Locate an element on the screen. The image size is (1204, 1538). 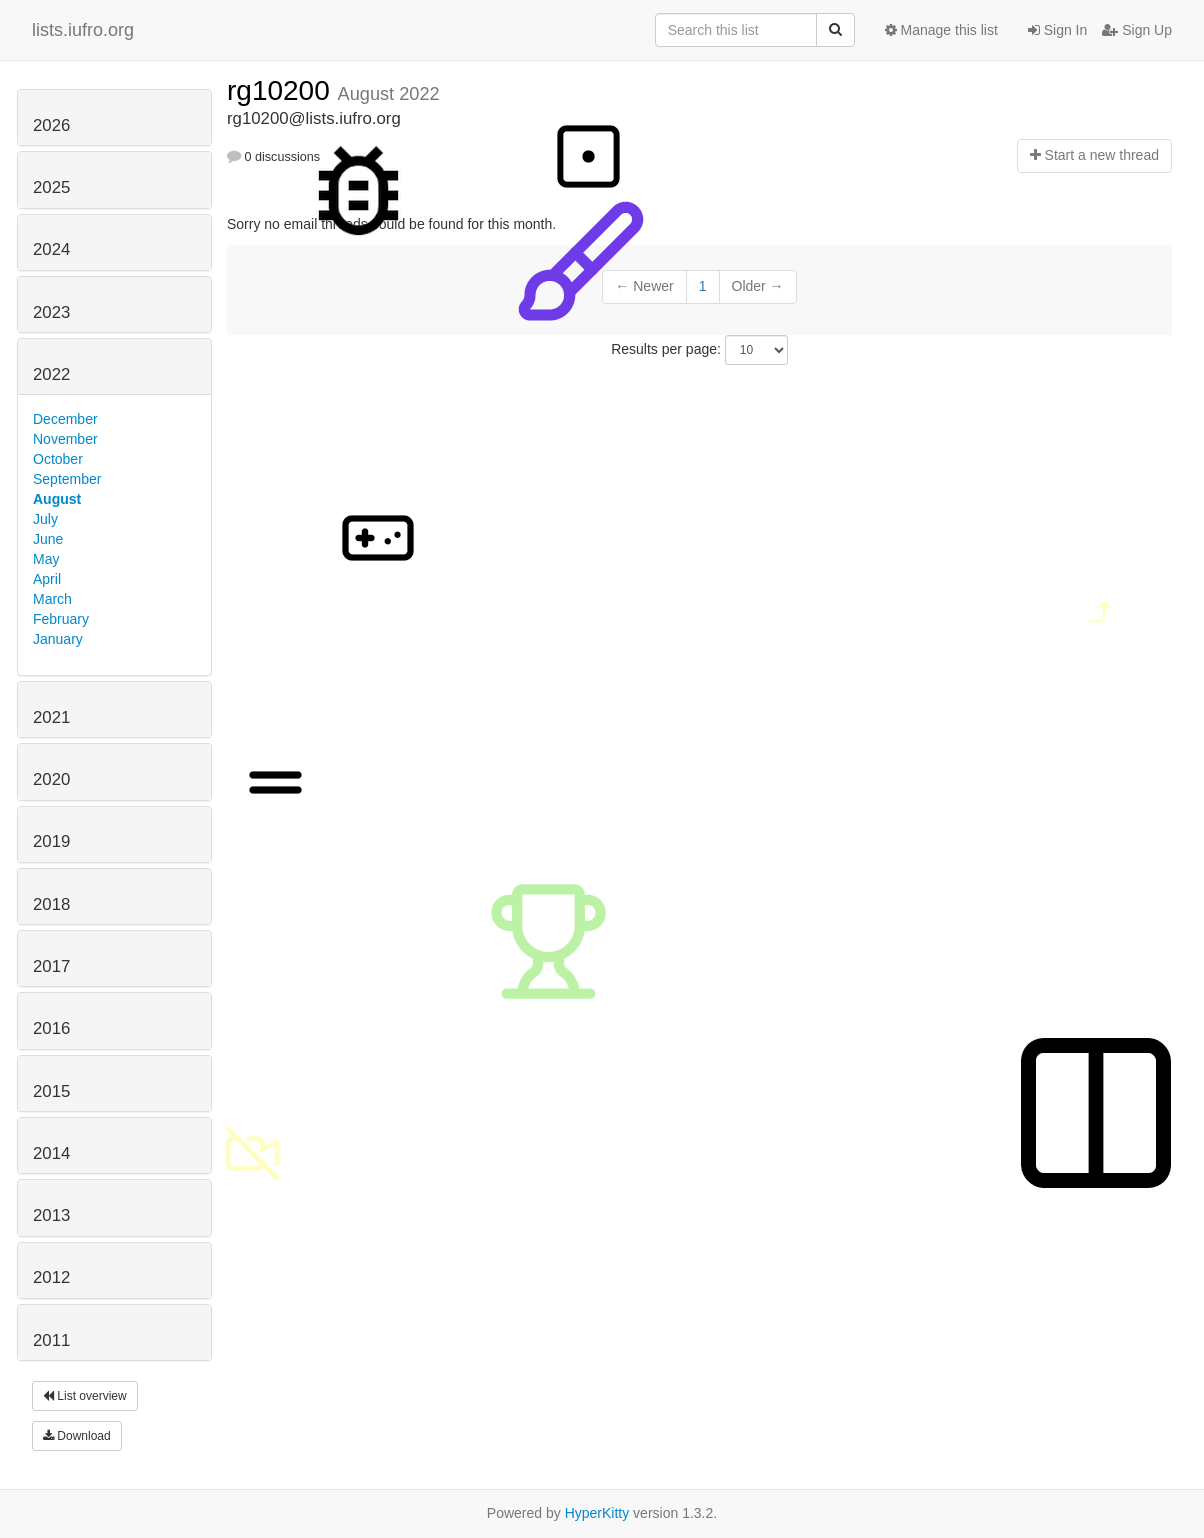
access drawing or painting tools is located at coordinates (581, 264).